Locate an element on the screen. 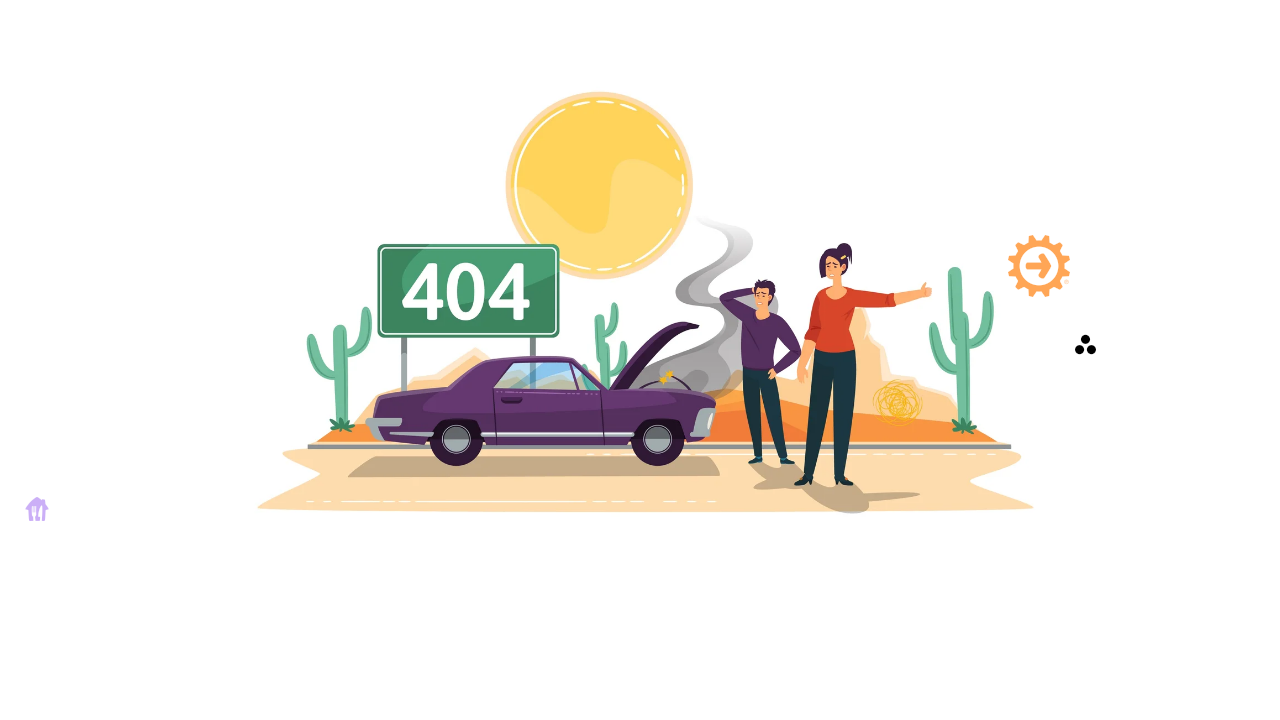 The height and width of the screenshot is (720, 1280). inductive automation company logo is located at coordinates (1039, 266).